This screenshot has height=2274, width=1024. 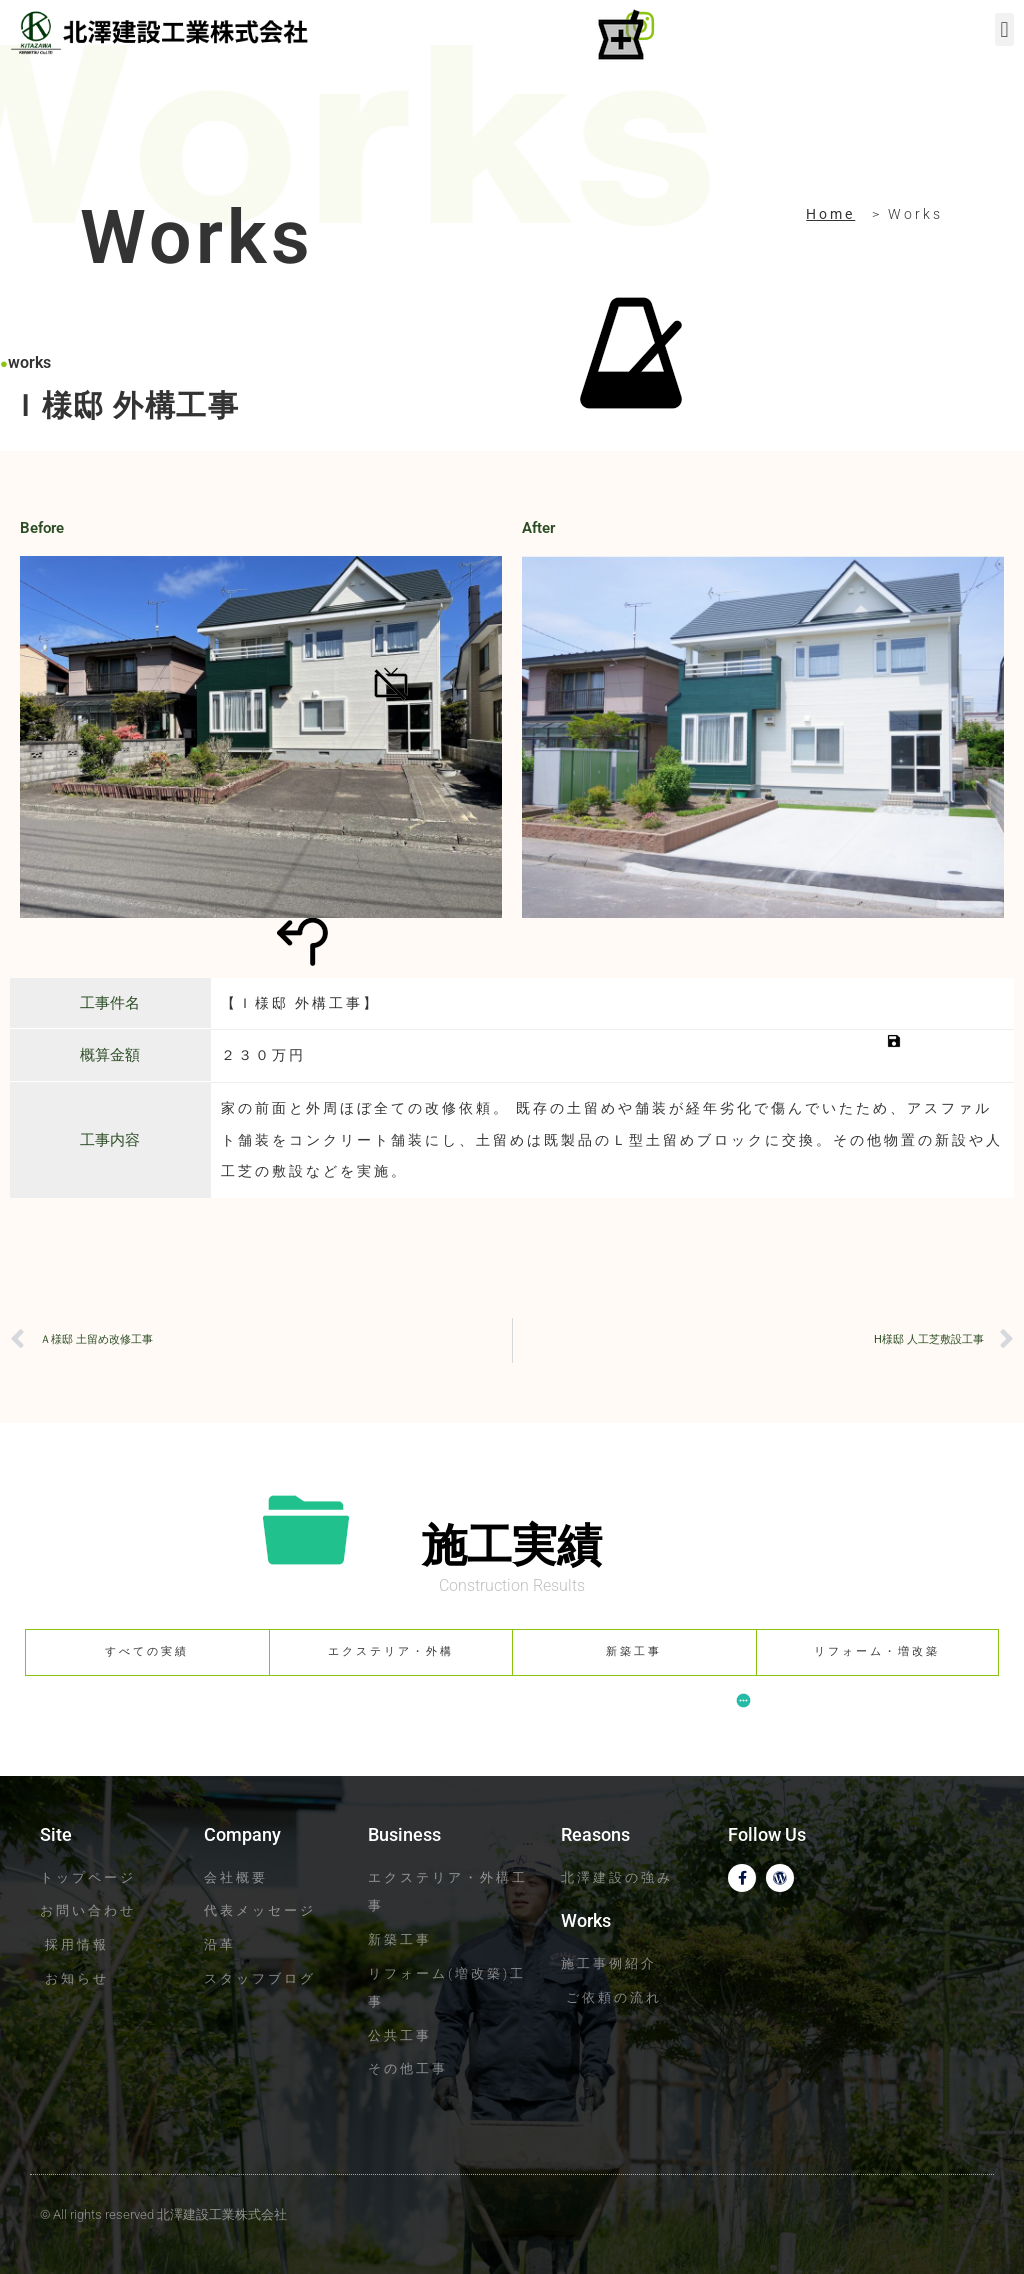 I want to click on take the left exit at the roundabout, so click(x=302, y=940).